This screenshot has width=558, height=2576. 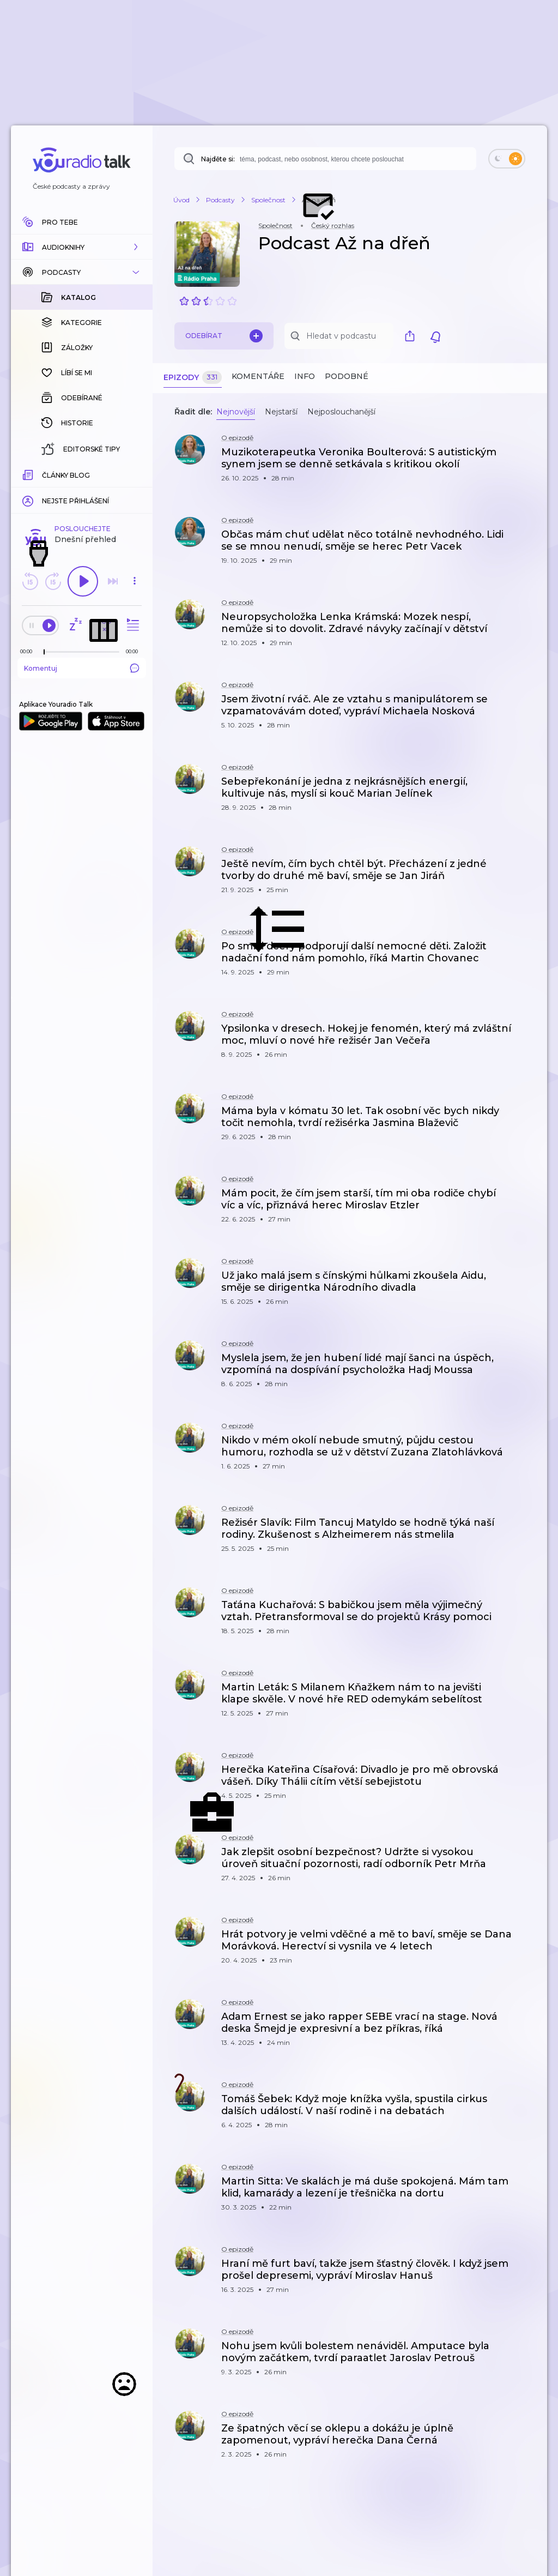 I want to click on rate your experience as negative, so click(x=124, y=2384).